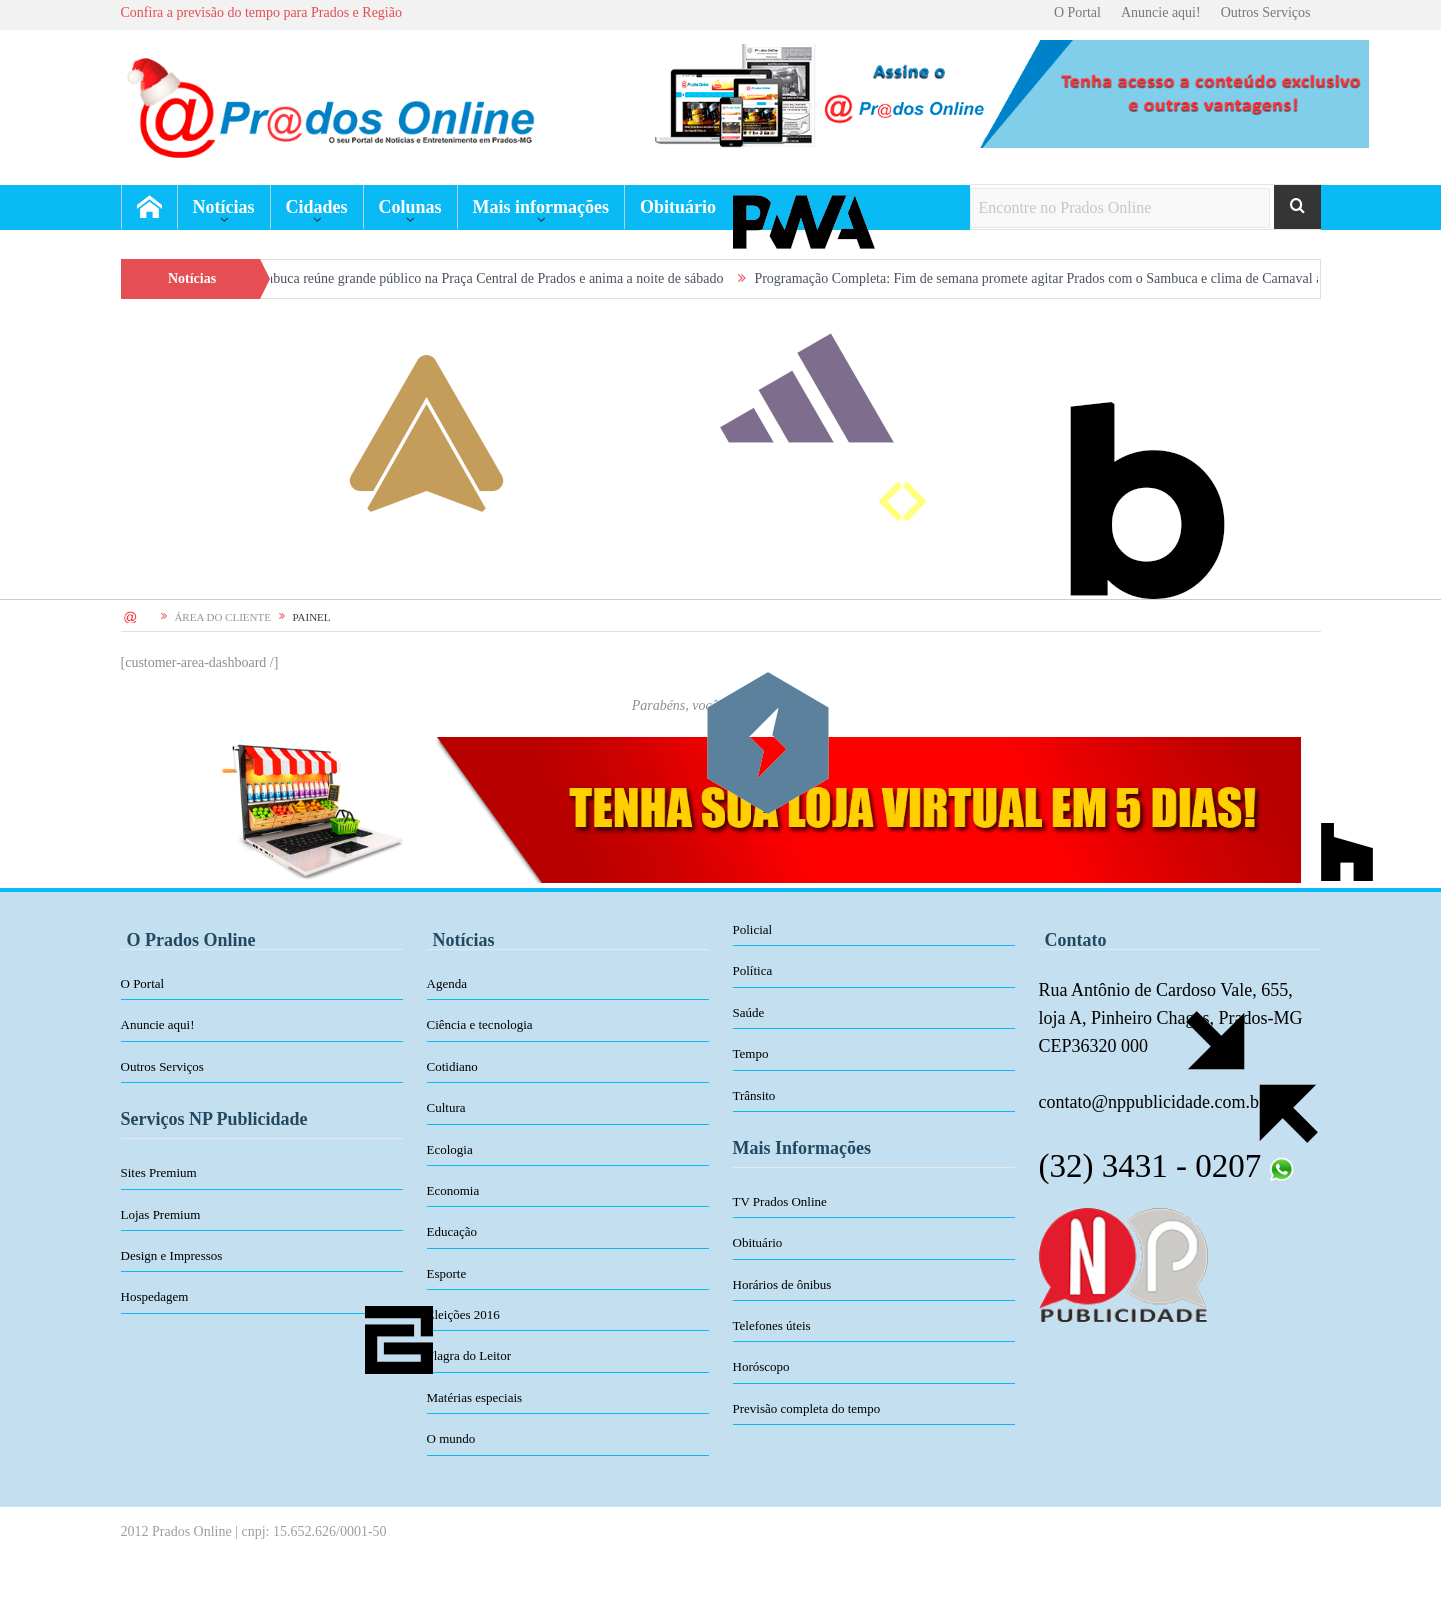 Image resolution: width=1441 pixels, height=1597 pixels. What do you see at coordinates (1147, 500) in the screenshot?
I see `bricks website builder logo` at bounding box center [1147, 500].